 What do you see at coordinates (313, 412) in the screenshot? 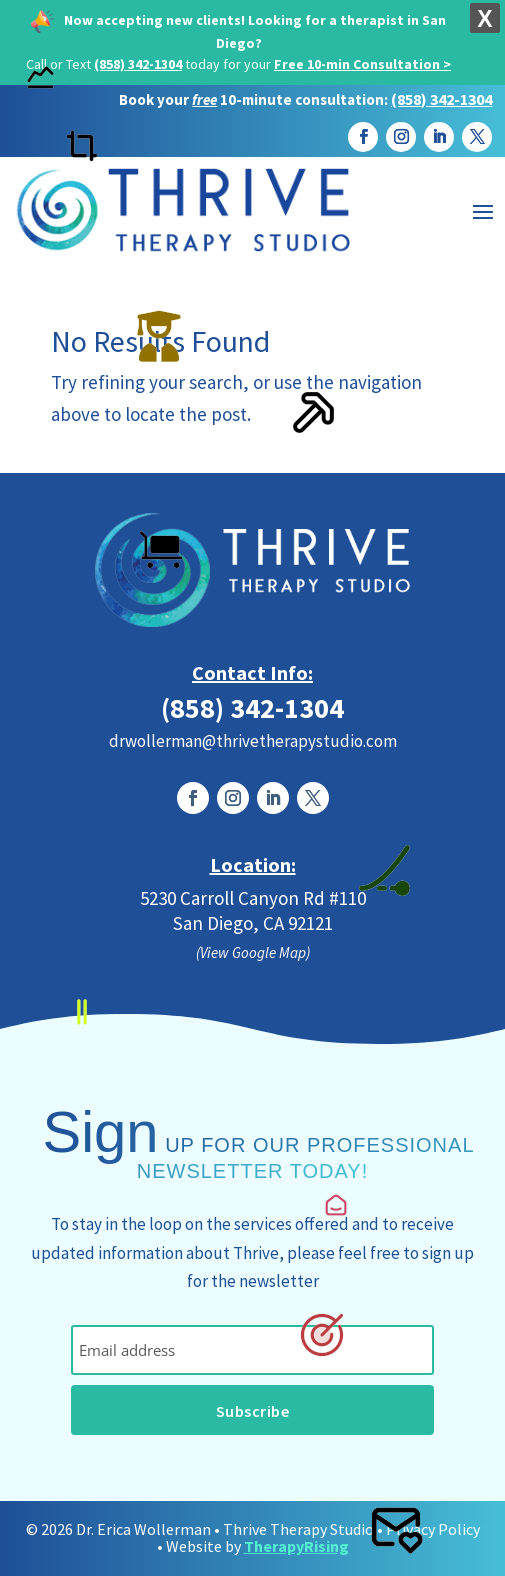
I see `select or pick an item from a list` at bounding box center [313, 412].